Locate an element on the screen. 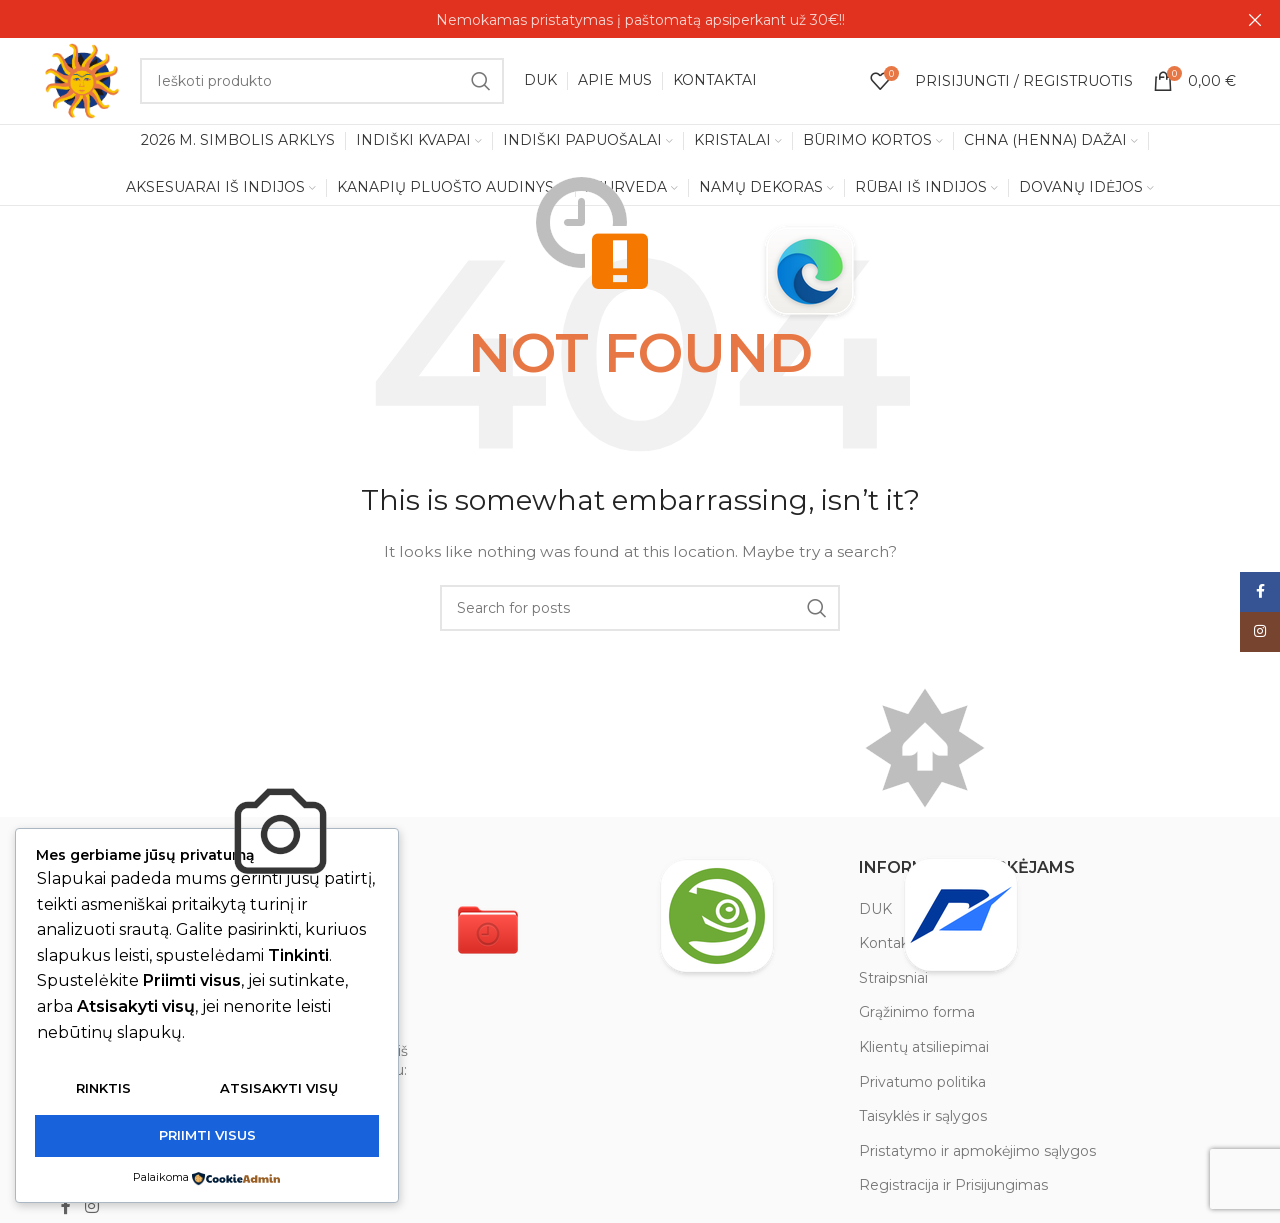 Image resolution: width=1280 pixels, height=1223 pixels. open the camera app is located at coordinates (280, 834).